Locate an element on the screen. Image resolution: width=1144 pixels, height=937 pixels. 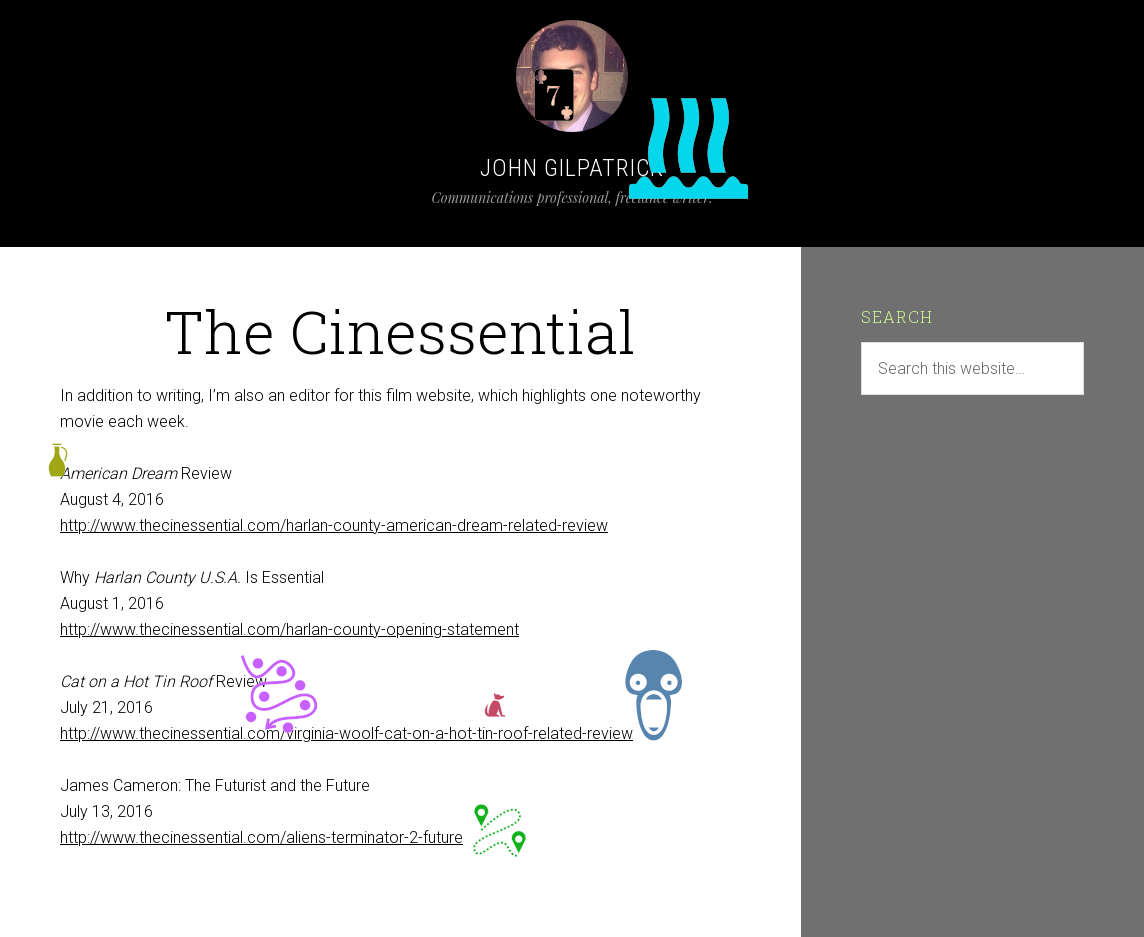
navigate a slalom or obstacle course is located at coordinates (279, 694).